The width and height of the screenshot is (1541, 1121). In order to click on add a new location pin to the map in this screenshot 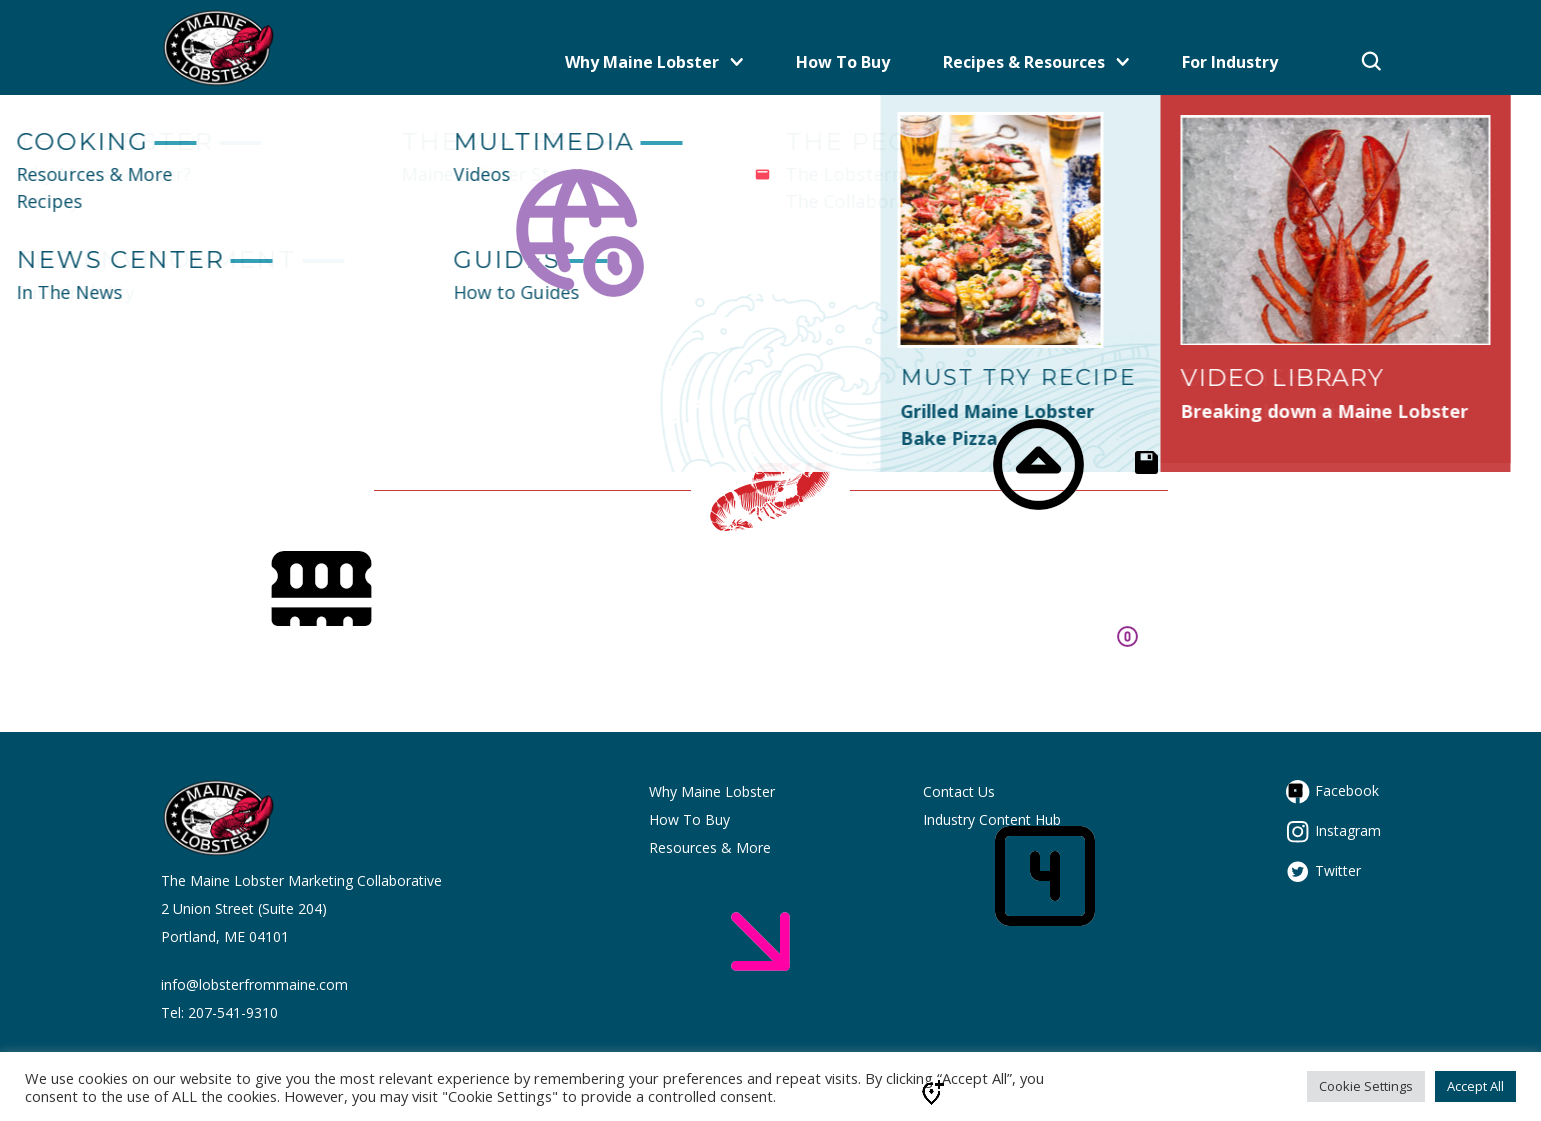, I will do `click(931, 1092)`.